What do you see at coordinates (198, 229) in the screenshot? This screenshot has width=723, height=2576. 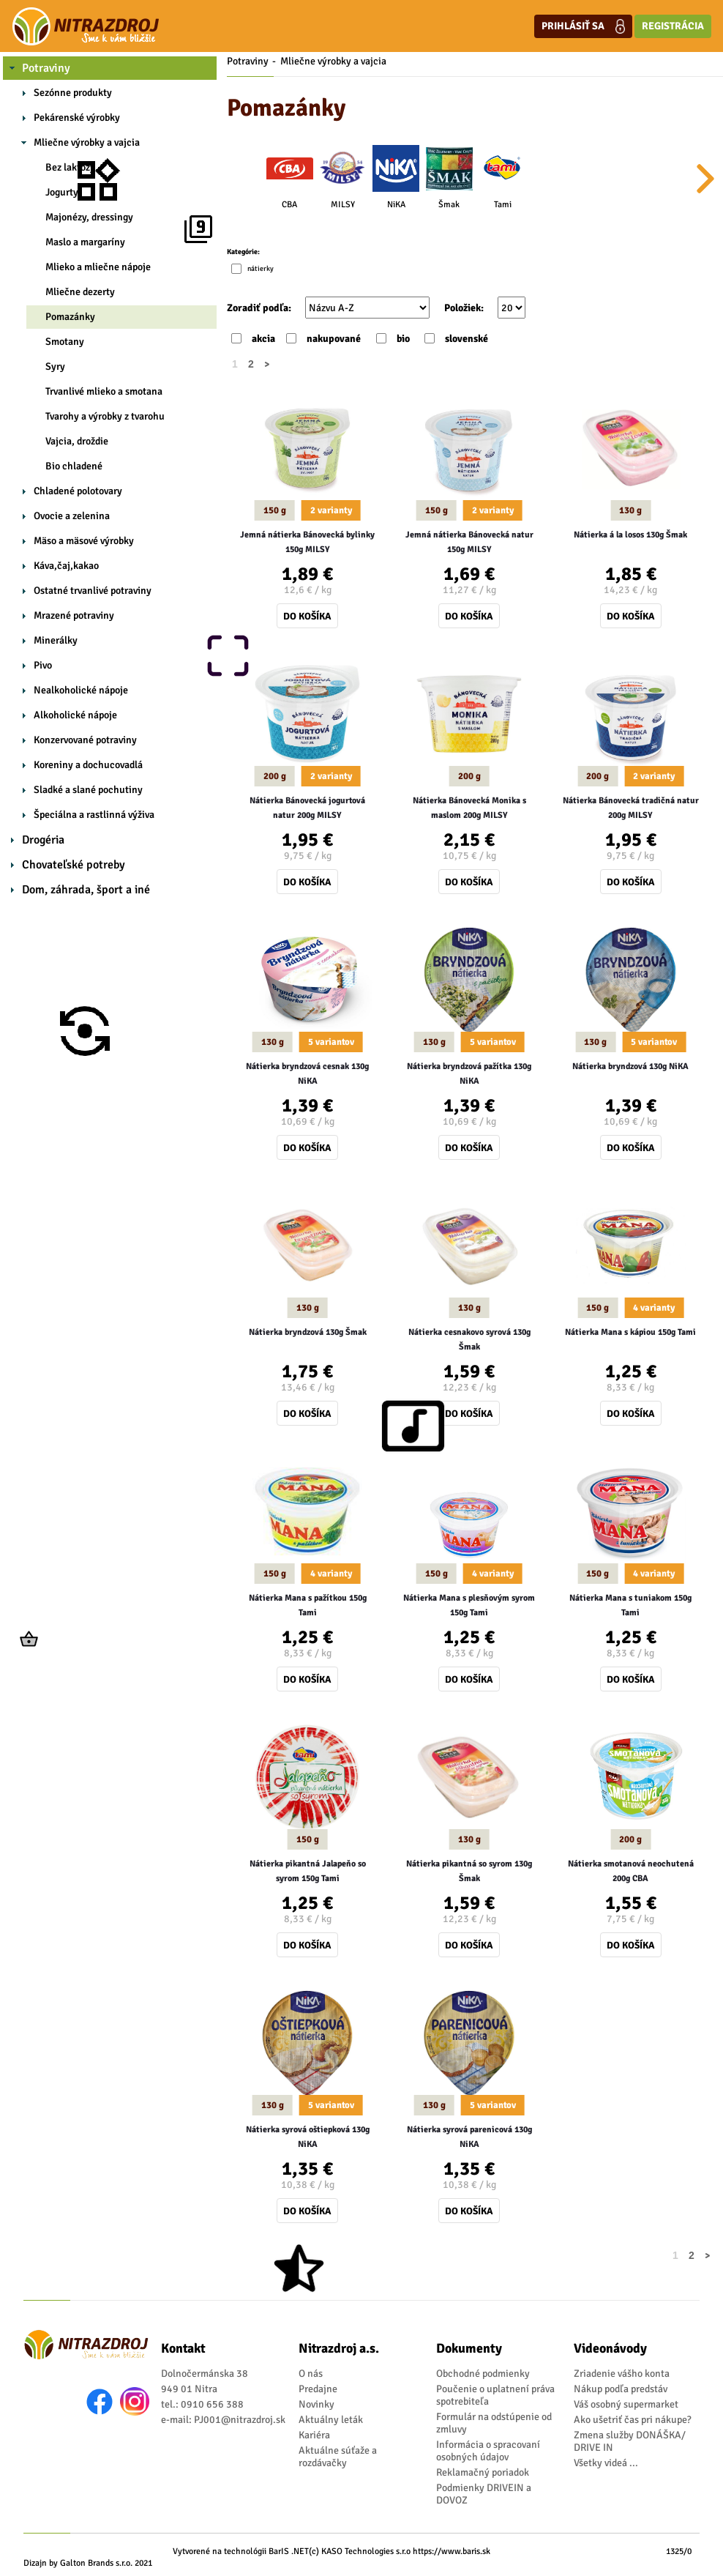 I see `indicates 9 items in a stack or collection` at bounding box center [198, 229].